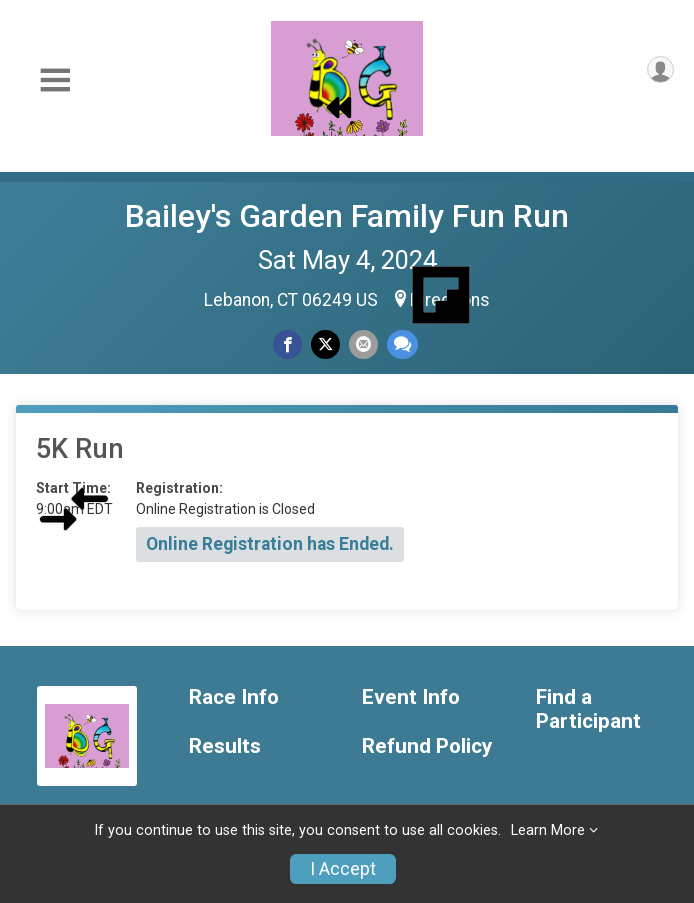  I want to click on skip to previous track, so click(340, 107).